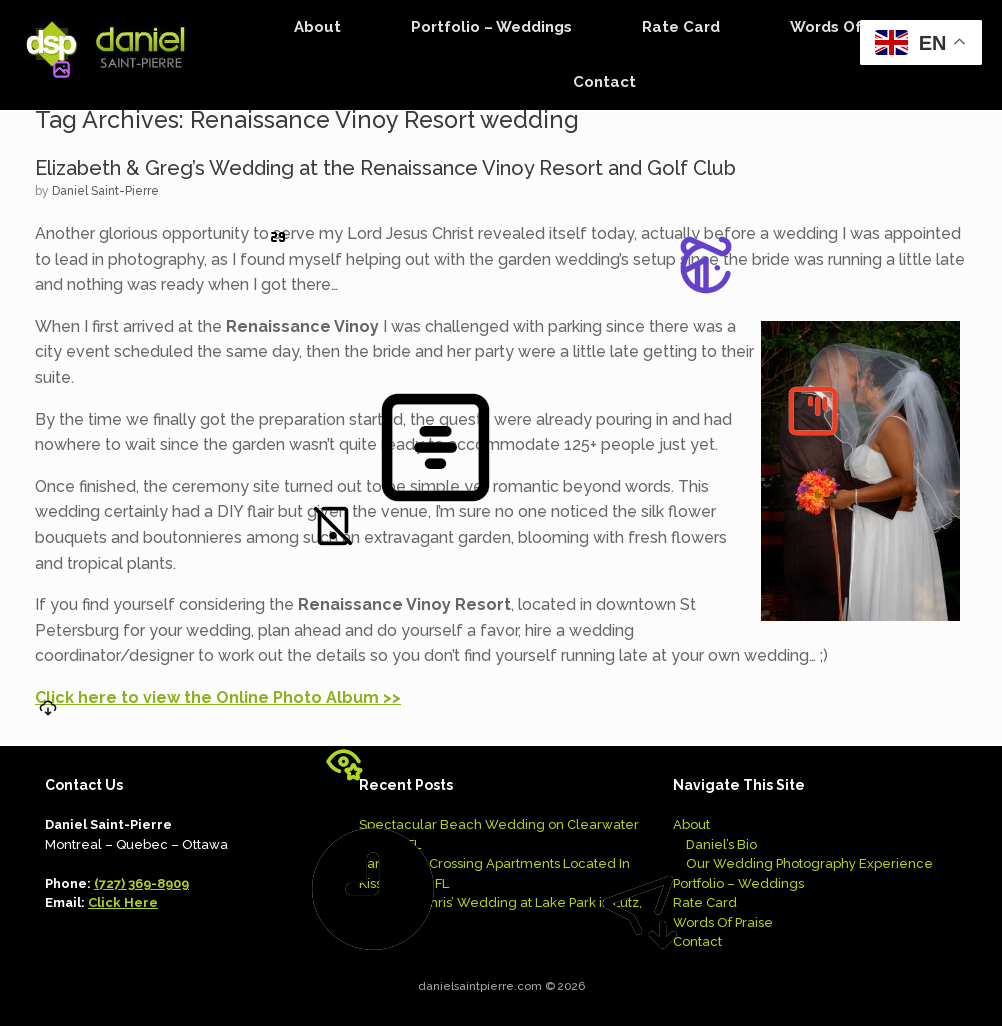  What do you see at coordinates (706, 265) in the screenshot?
I see `open the New York Times app` at bounding box center [706, 265].